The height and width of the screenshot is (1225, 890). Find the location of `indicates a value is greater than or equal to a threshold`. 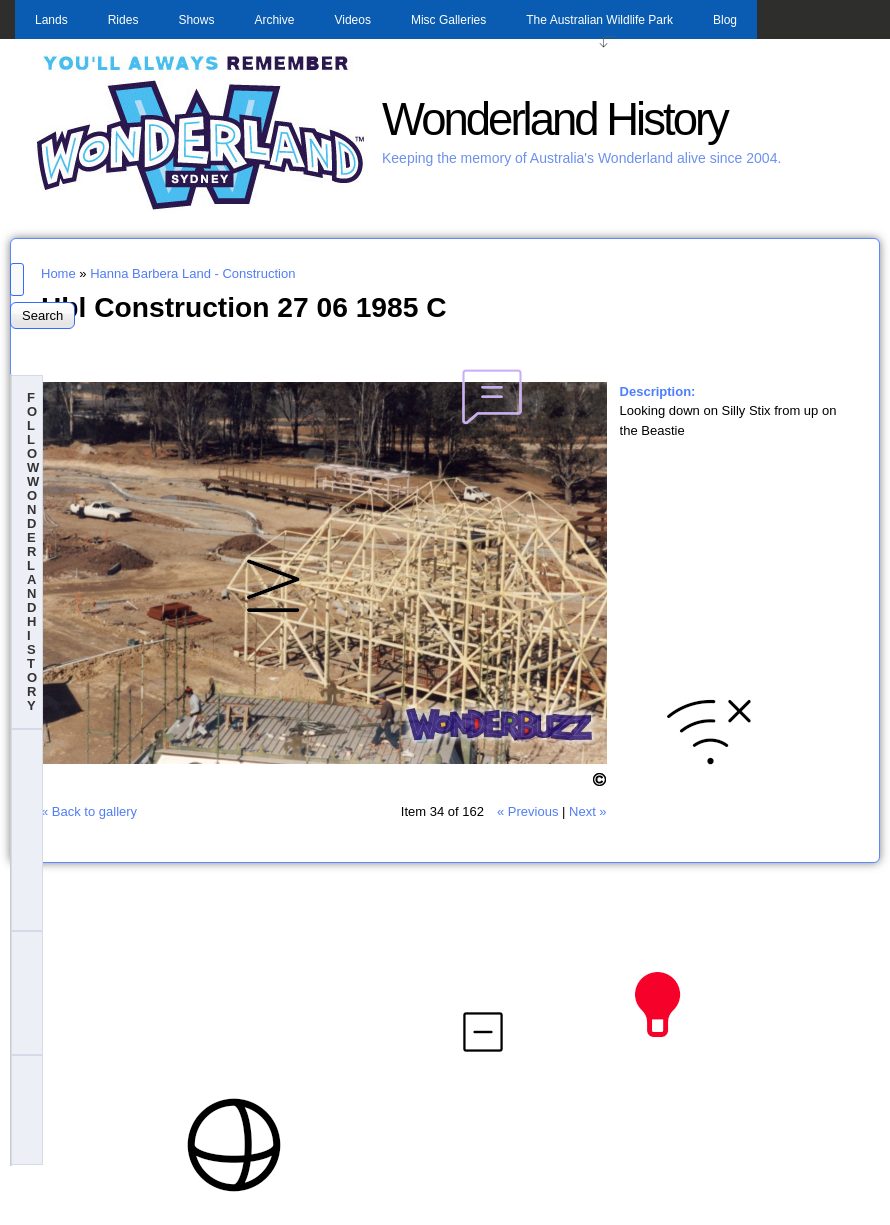

indicates a value is greater than or equal to a threshold is located at coordinates (272, 587).